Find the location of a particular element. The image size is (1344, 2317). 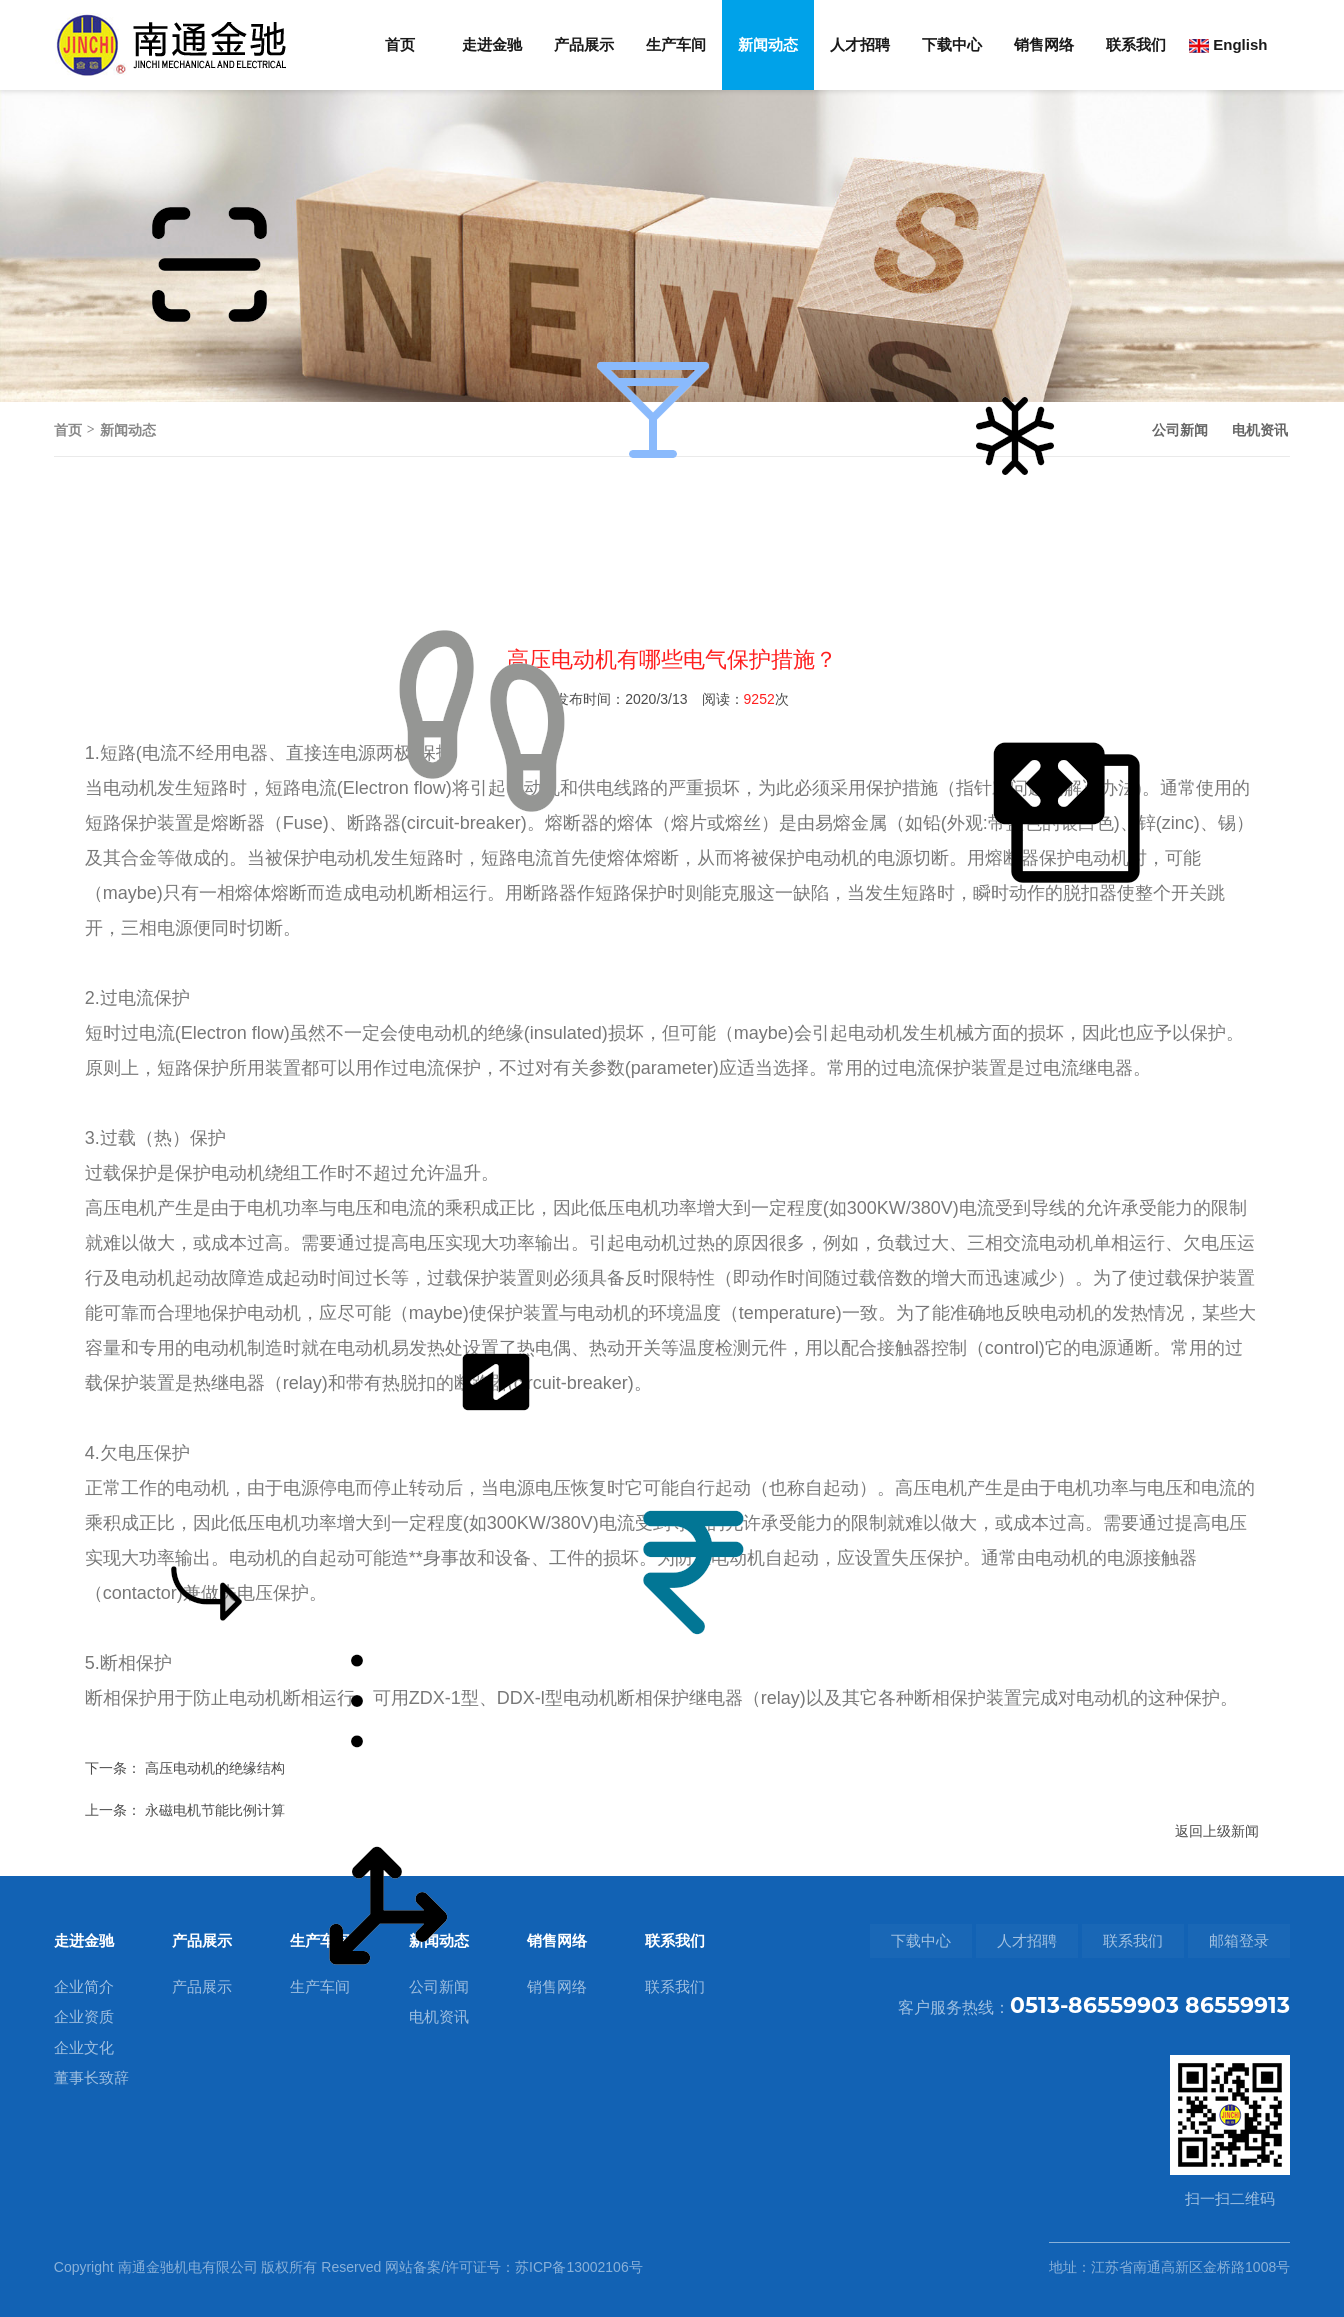

reply to a message or comment is located at coordinates (206, 1593).